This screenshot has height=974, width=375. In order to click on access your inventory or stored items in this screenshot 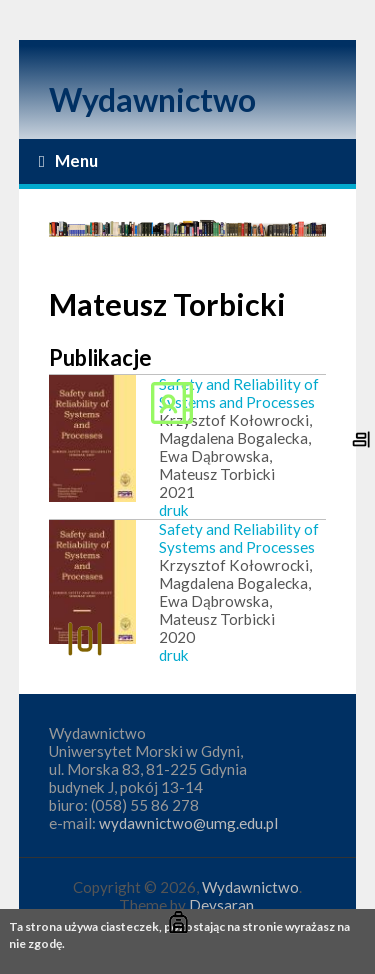, I will do `click(178, 922)`.